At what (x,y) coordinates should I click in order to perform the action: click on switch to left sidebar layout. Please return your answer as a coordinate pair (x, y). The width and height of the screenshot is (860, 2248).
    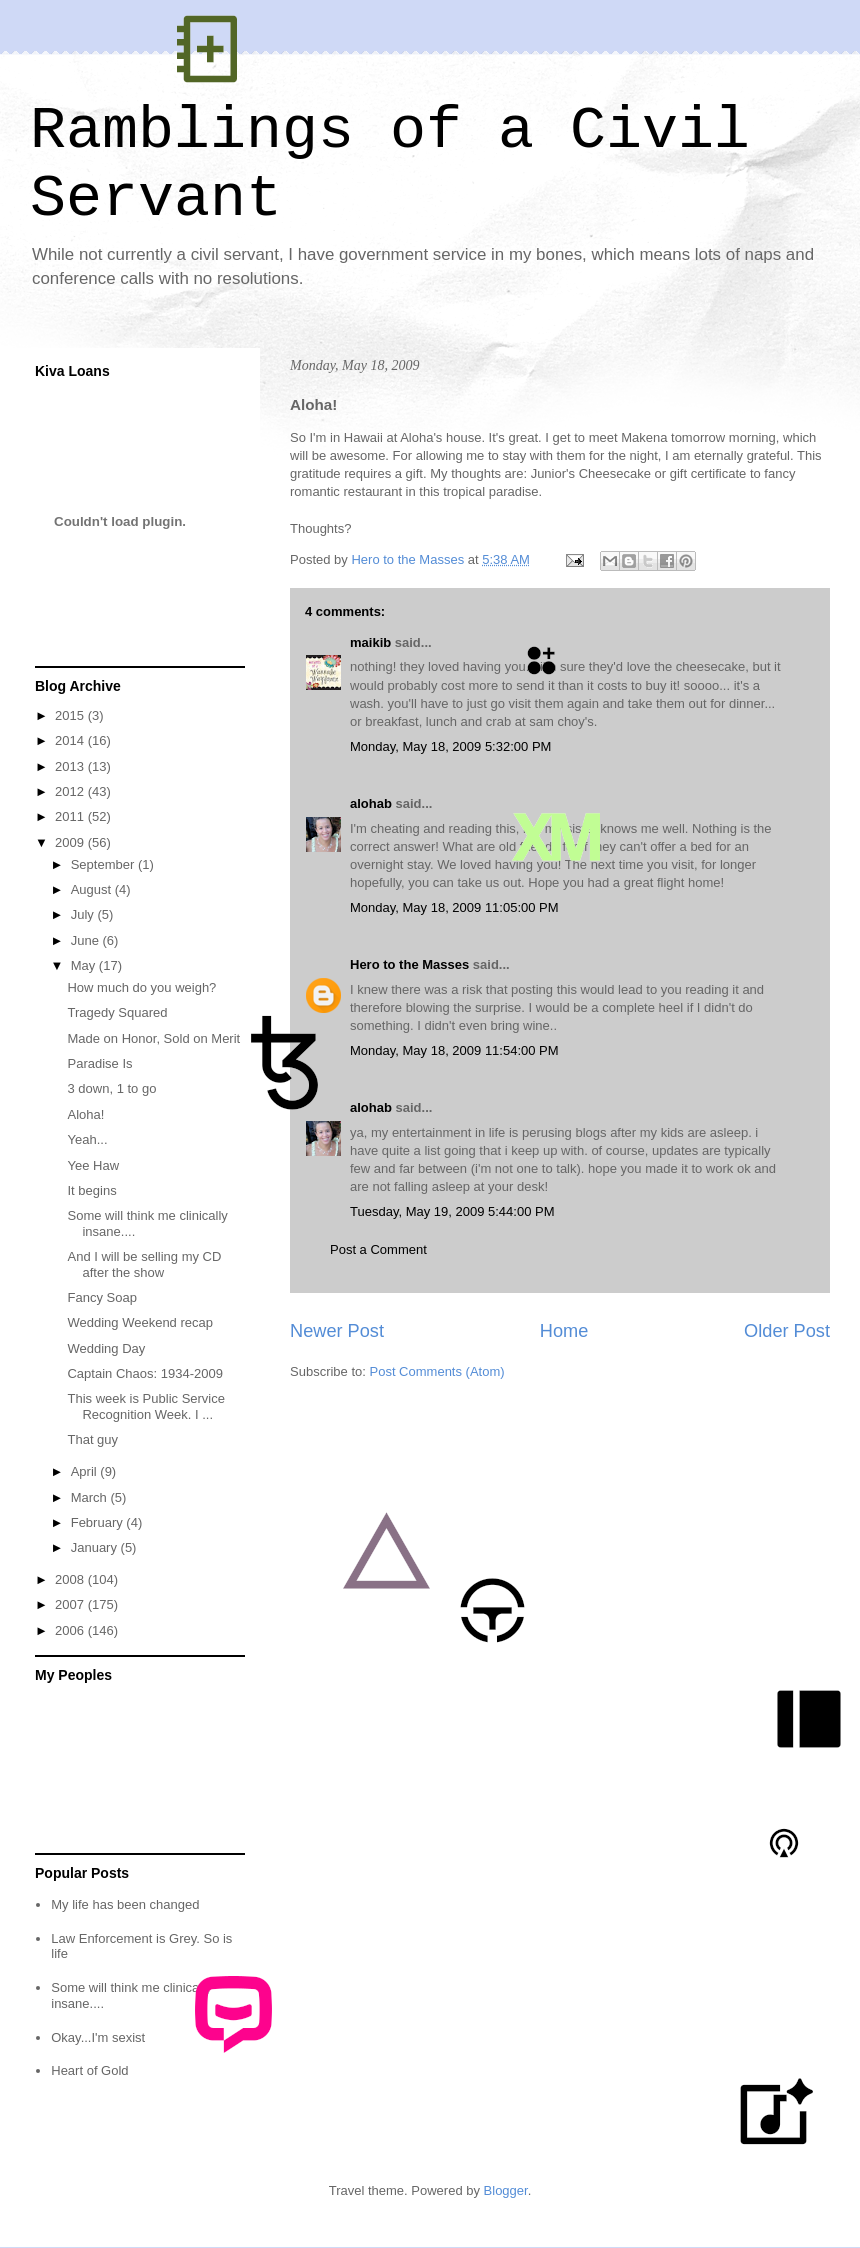
    Looking at the image, I should click on (809, 1719).